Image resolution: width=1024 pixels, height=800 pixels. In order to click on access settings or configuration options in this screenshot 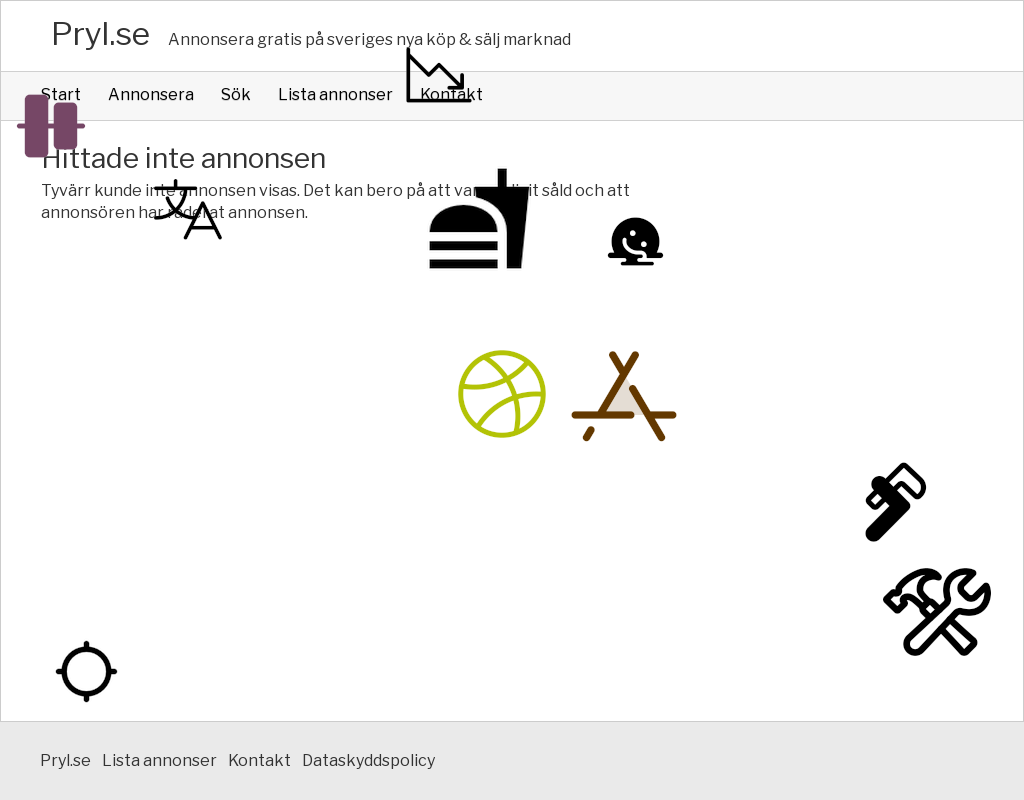, I will do `click(937, 612)`.